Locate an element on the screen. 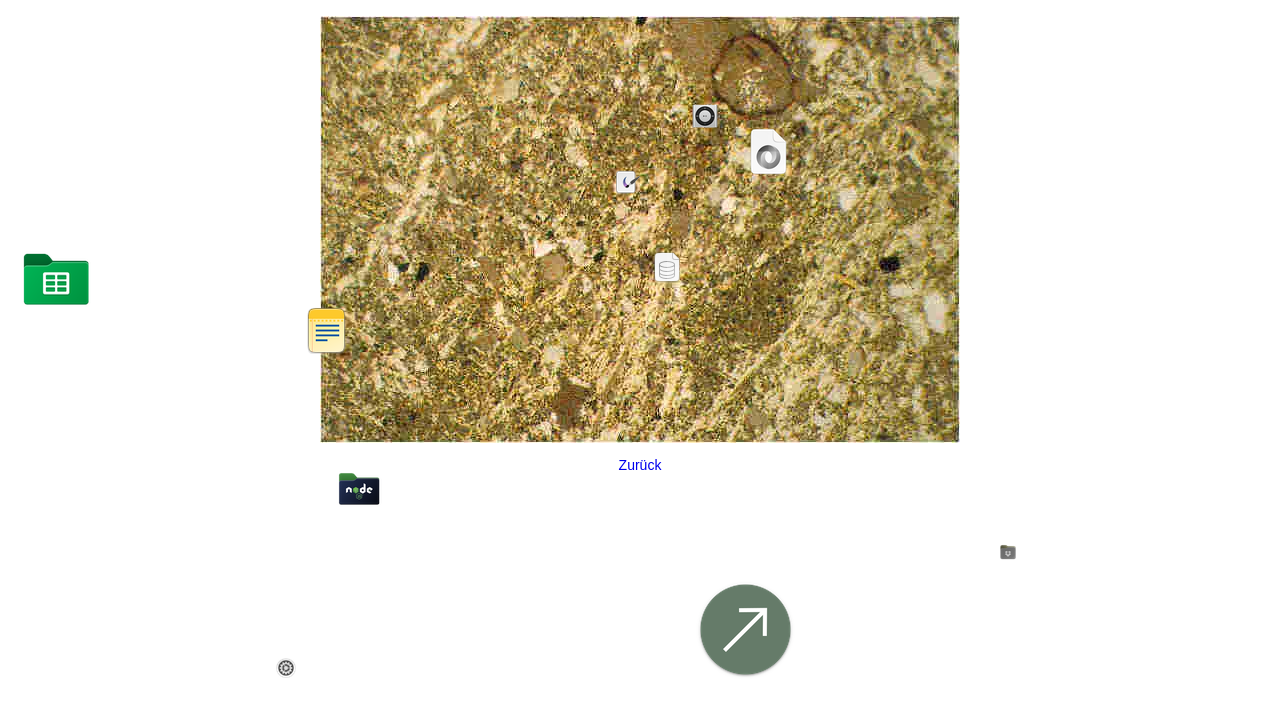 The width and height of the screenshot is (1280, 720). open folder containing Google Sheets files is located at coordinates (56, 281).